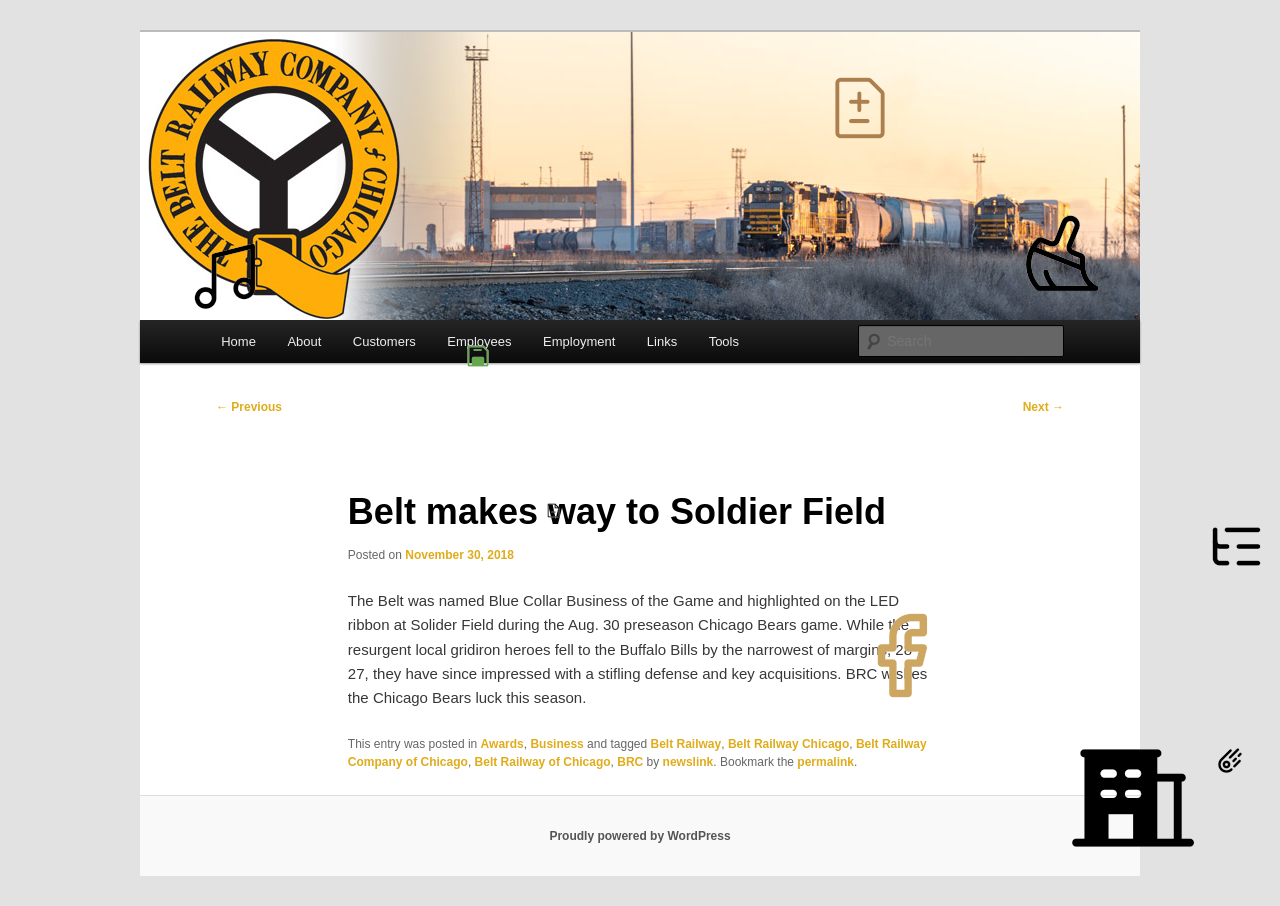 The height and width of the screenshot is (906, 1280). What do you see at coordinates (900, 655) in the screenshot?
I see `open Facebook app` at bounding box center [900, 655].